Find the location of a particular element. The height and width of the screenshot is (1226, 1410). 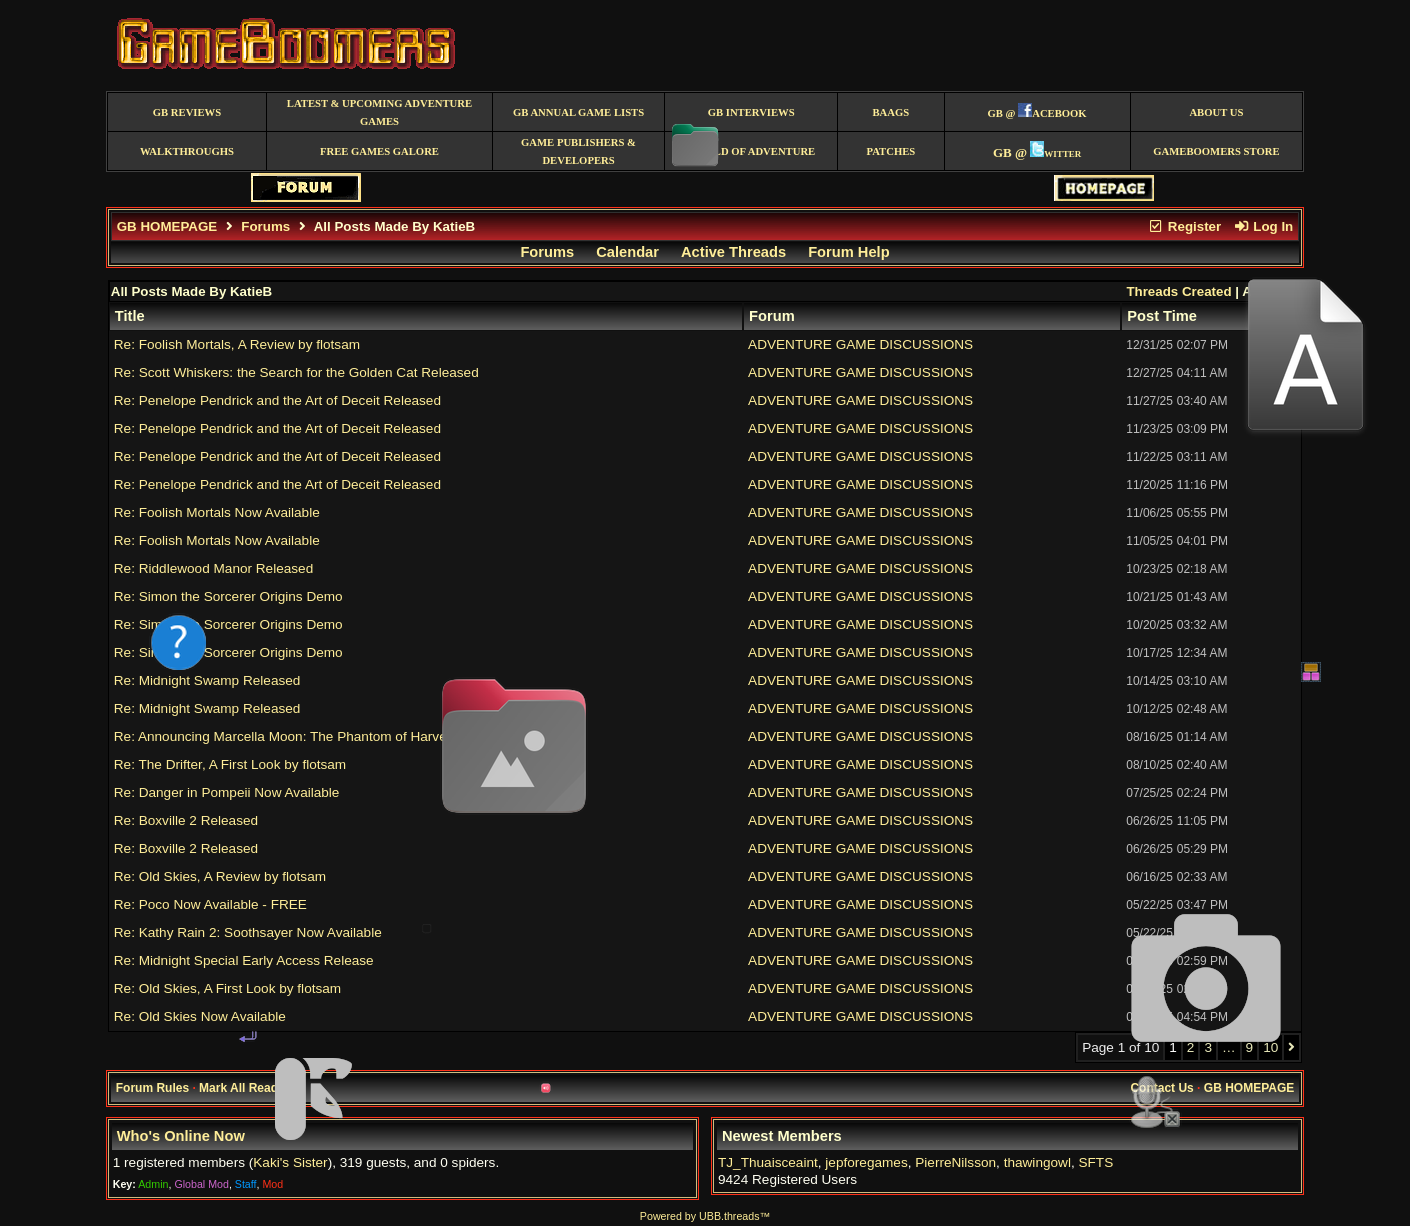

a generic font file is located at coordinates (1305, 357).